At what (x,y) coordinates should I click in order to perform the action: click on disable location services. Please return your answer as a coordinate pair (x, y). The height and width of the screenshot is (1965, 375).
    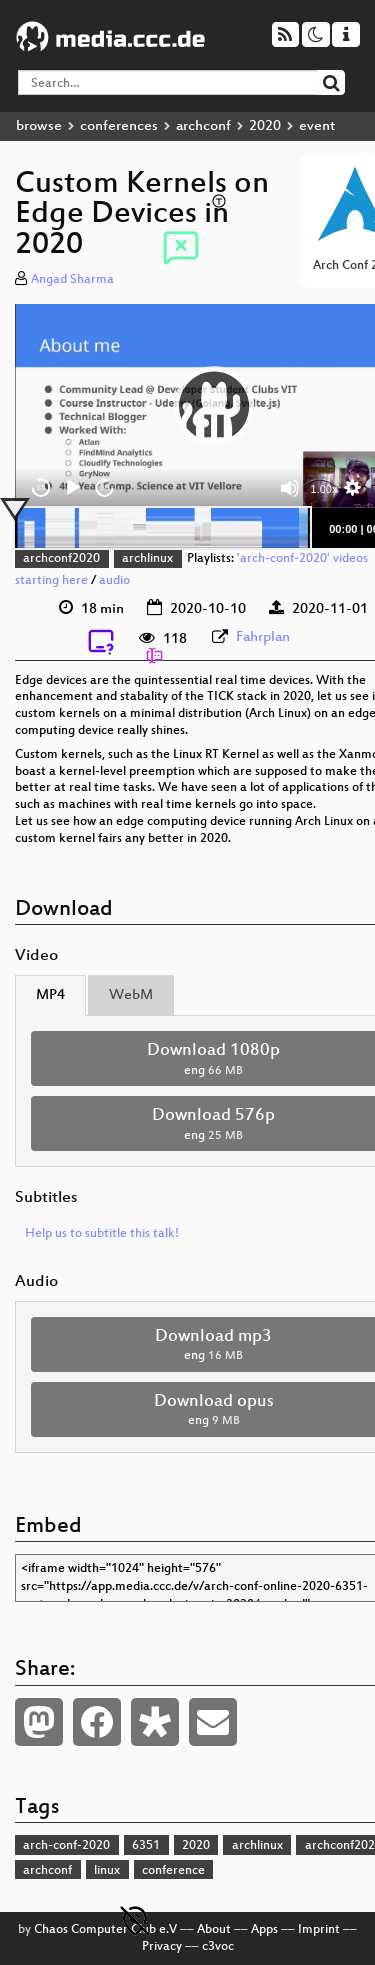
    Looking at the image, I should click on (135, 1921).